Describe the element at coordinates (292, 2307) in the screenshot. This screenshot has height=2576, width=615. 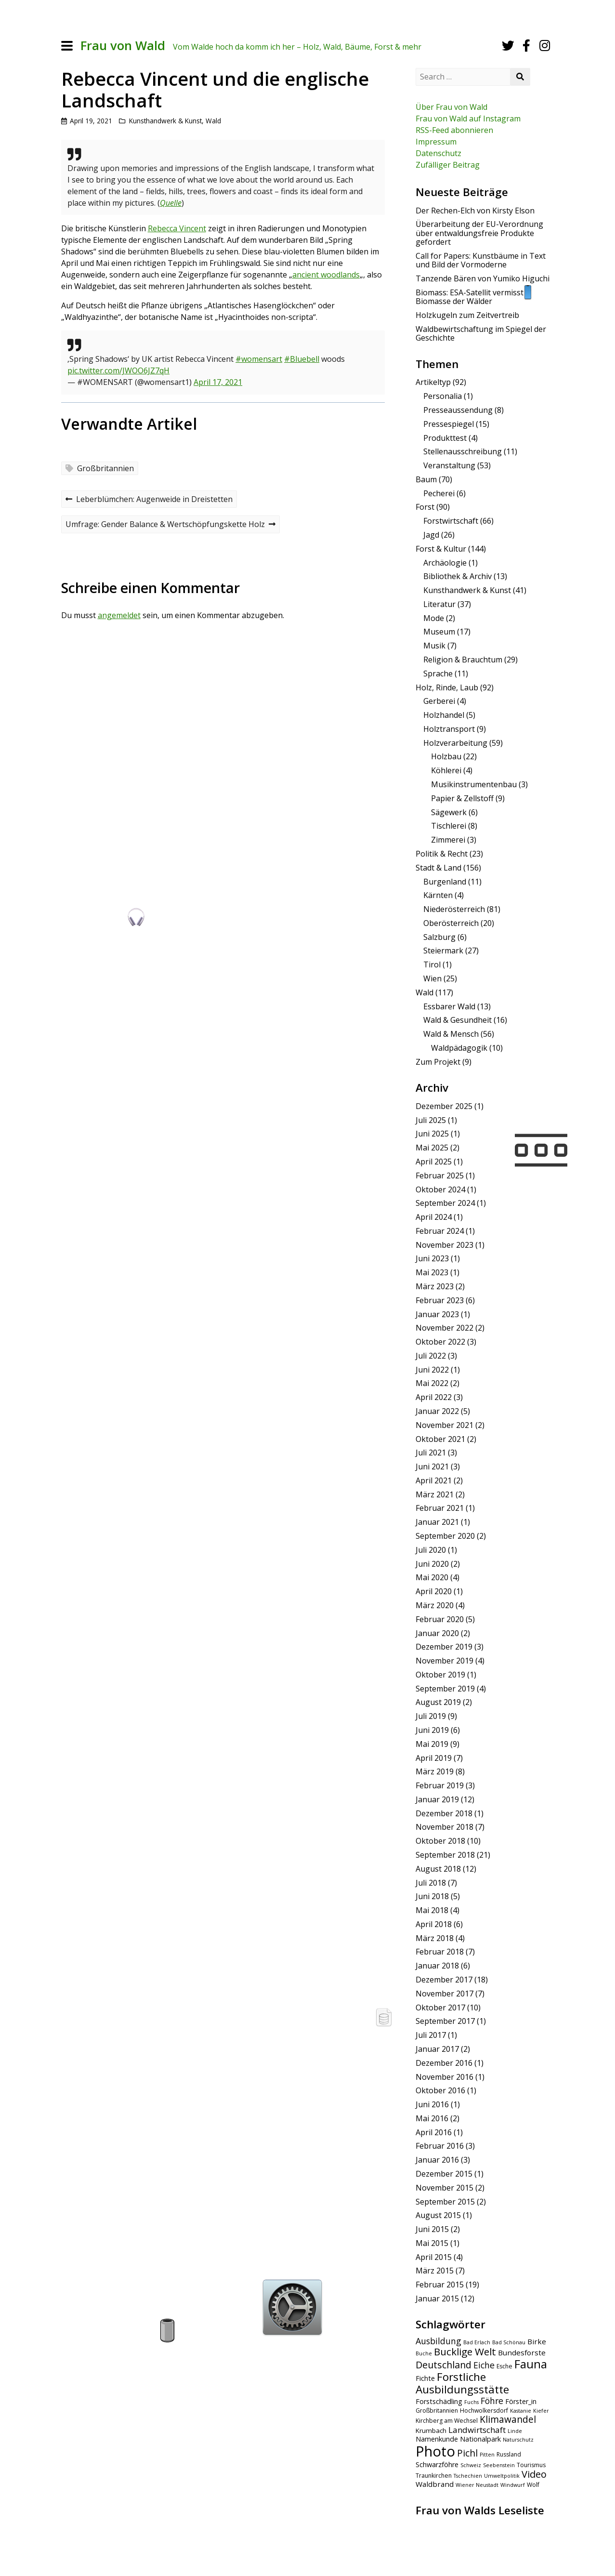
I see `access advertising and privacy settings` at that location.